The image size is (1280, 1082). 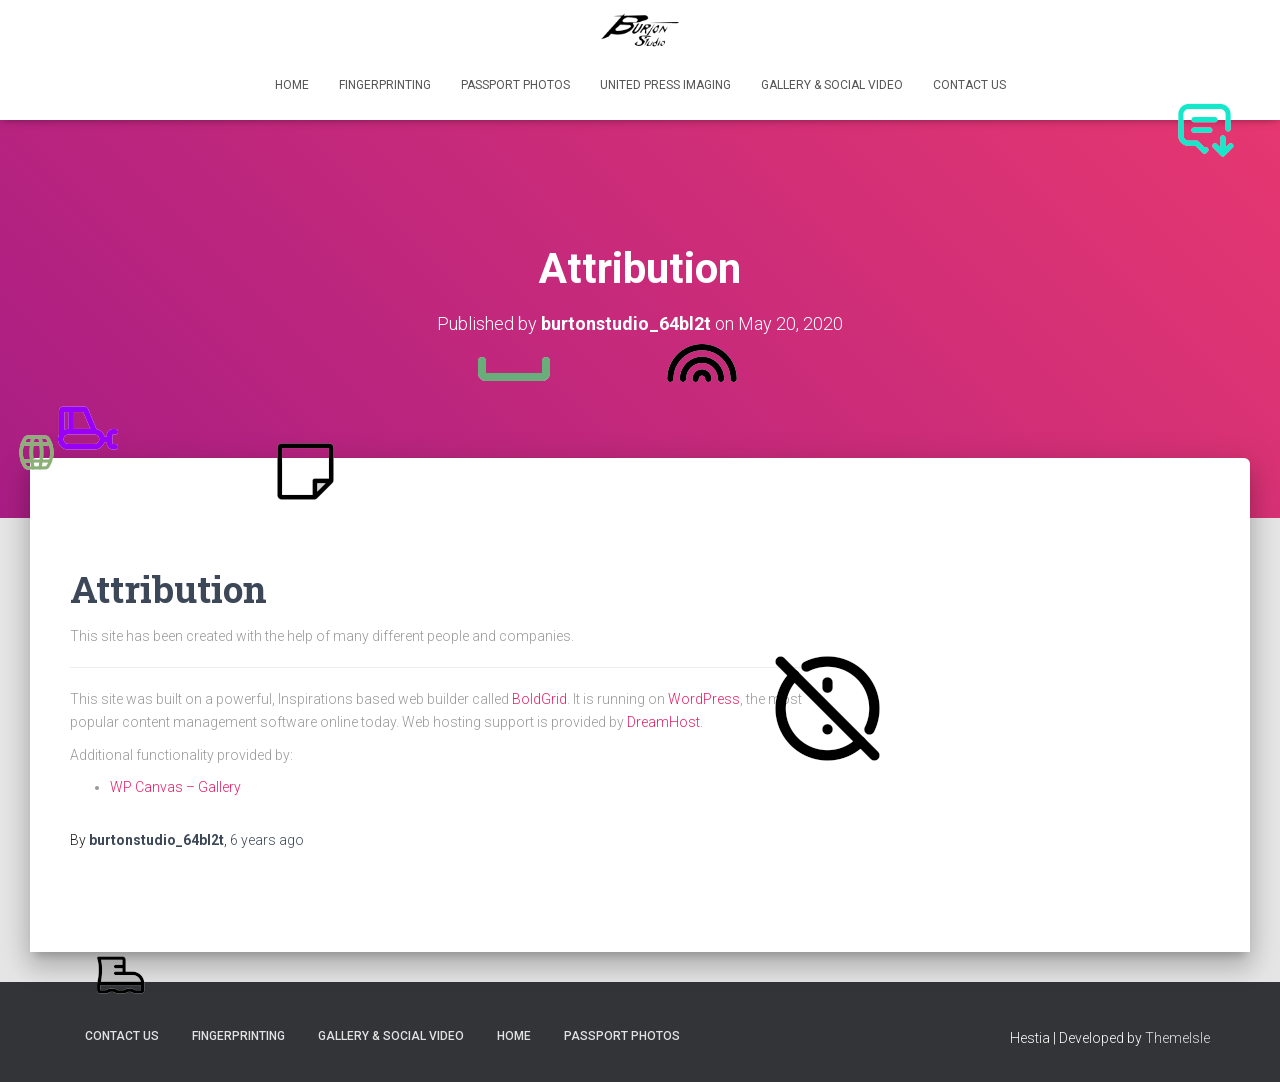 What do you see at coordinates (36, 452) in the screenshot?
I see `view inventory or storage items` at bounding box center [36, 452].